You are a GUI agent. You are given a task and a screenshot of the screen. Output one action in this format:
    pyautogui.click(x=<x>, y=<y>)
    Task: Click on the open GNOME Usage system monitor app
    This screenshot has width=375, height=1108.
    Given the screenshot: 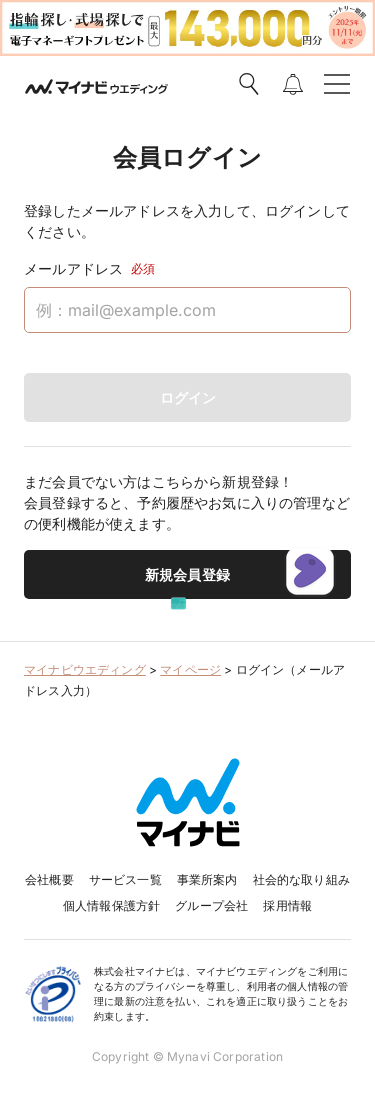 What is the action you would take?
    pyautogui.click(x=178, y=603)
    